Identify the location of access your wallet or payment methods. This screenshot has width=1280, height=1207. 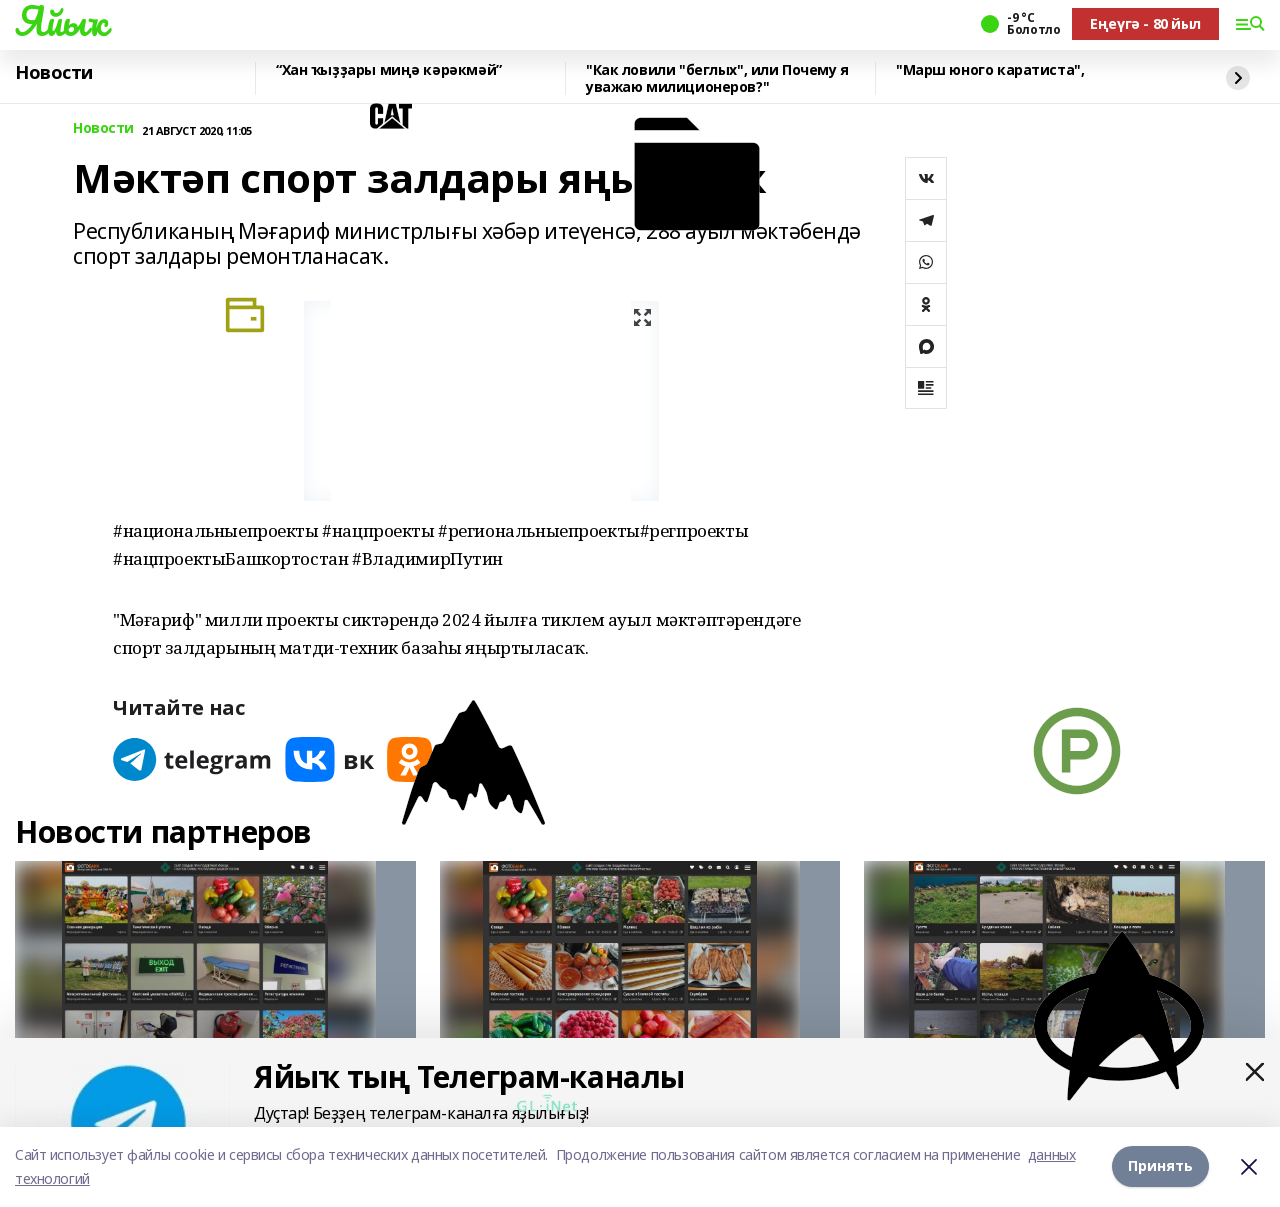
(245, 315).